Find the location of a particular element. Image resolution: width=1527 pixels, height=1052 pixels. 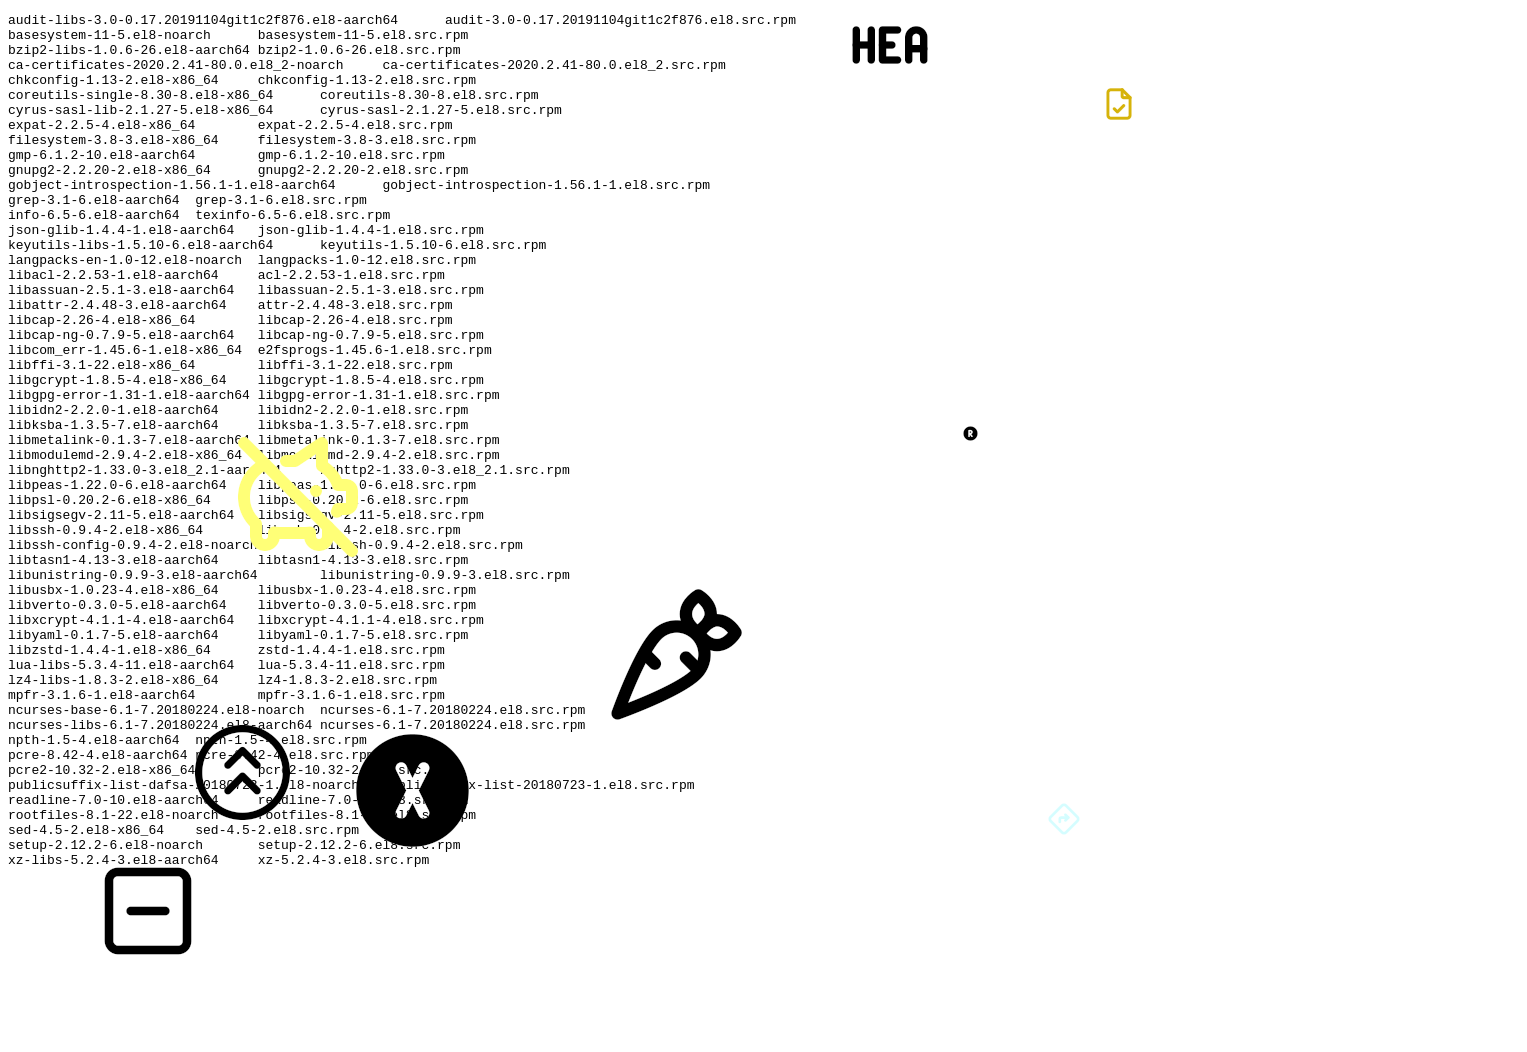

close or dismiss a dialog is located at coordinates (412, 790).